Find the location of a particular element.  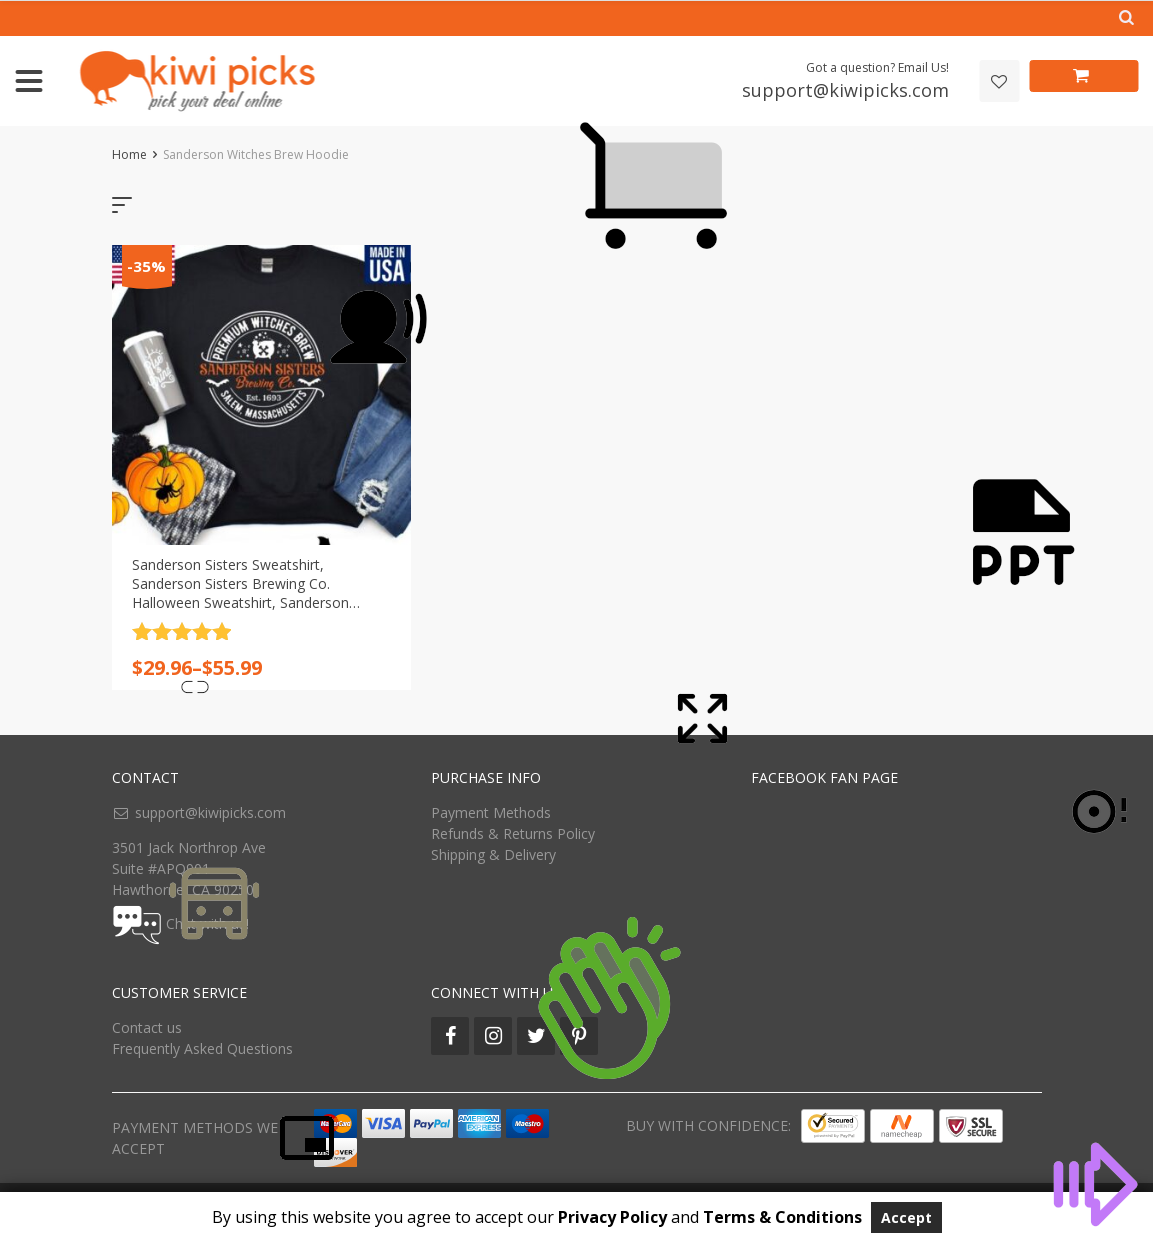

unlink or disconnect a linked item is located at coordinates (195, 687).